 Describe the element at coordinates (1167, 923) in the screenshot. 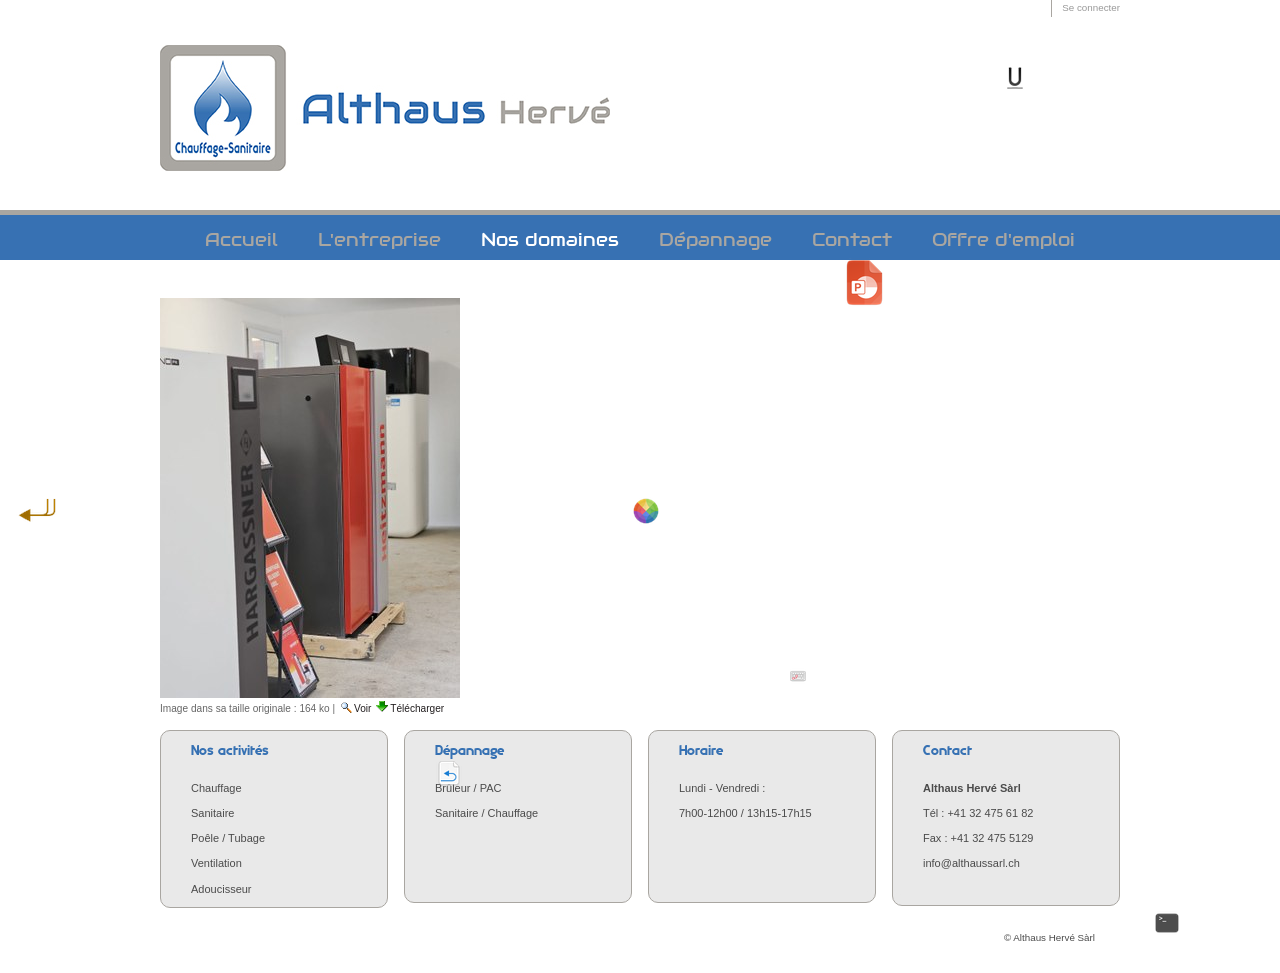

I see `open the terminal or command line` at that location.